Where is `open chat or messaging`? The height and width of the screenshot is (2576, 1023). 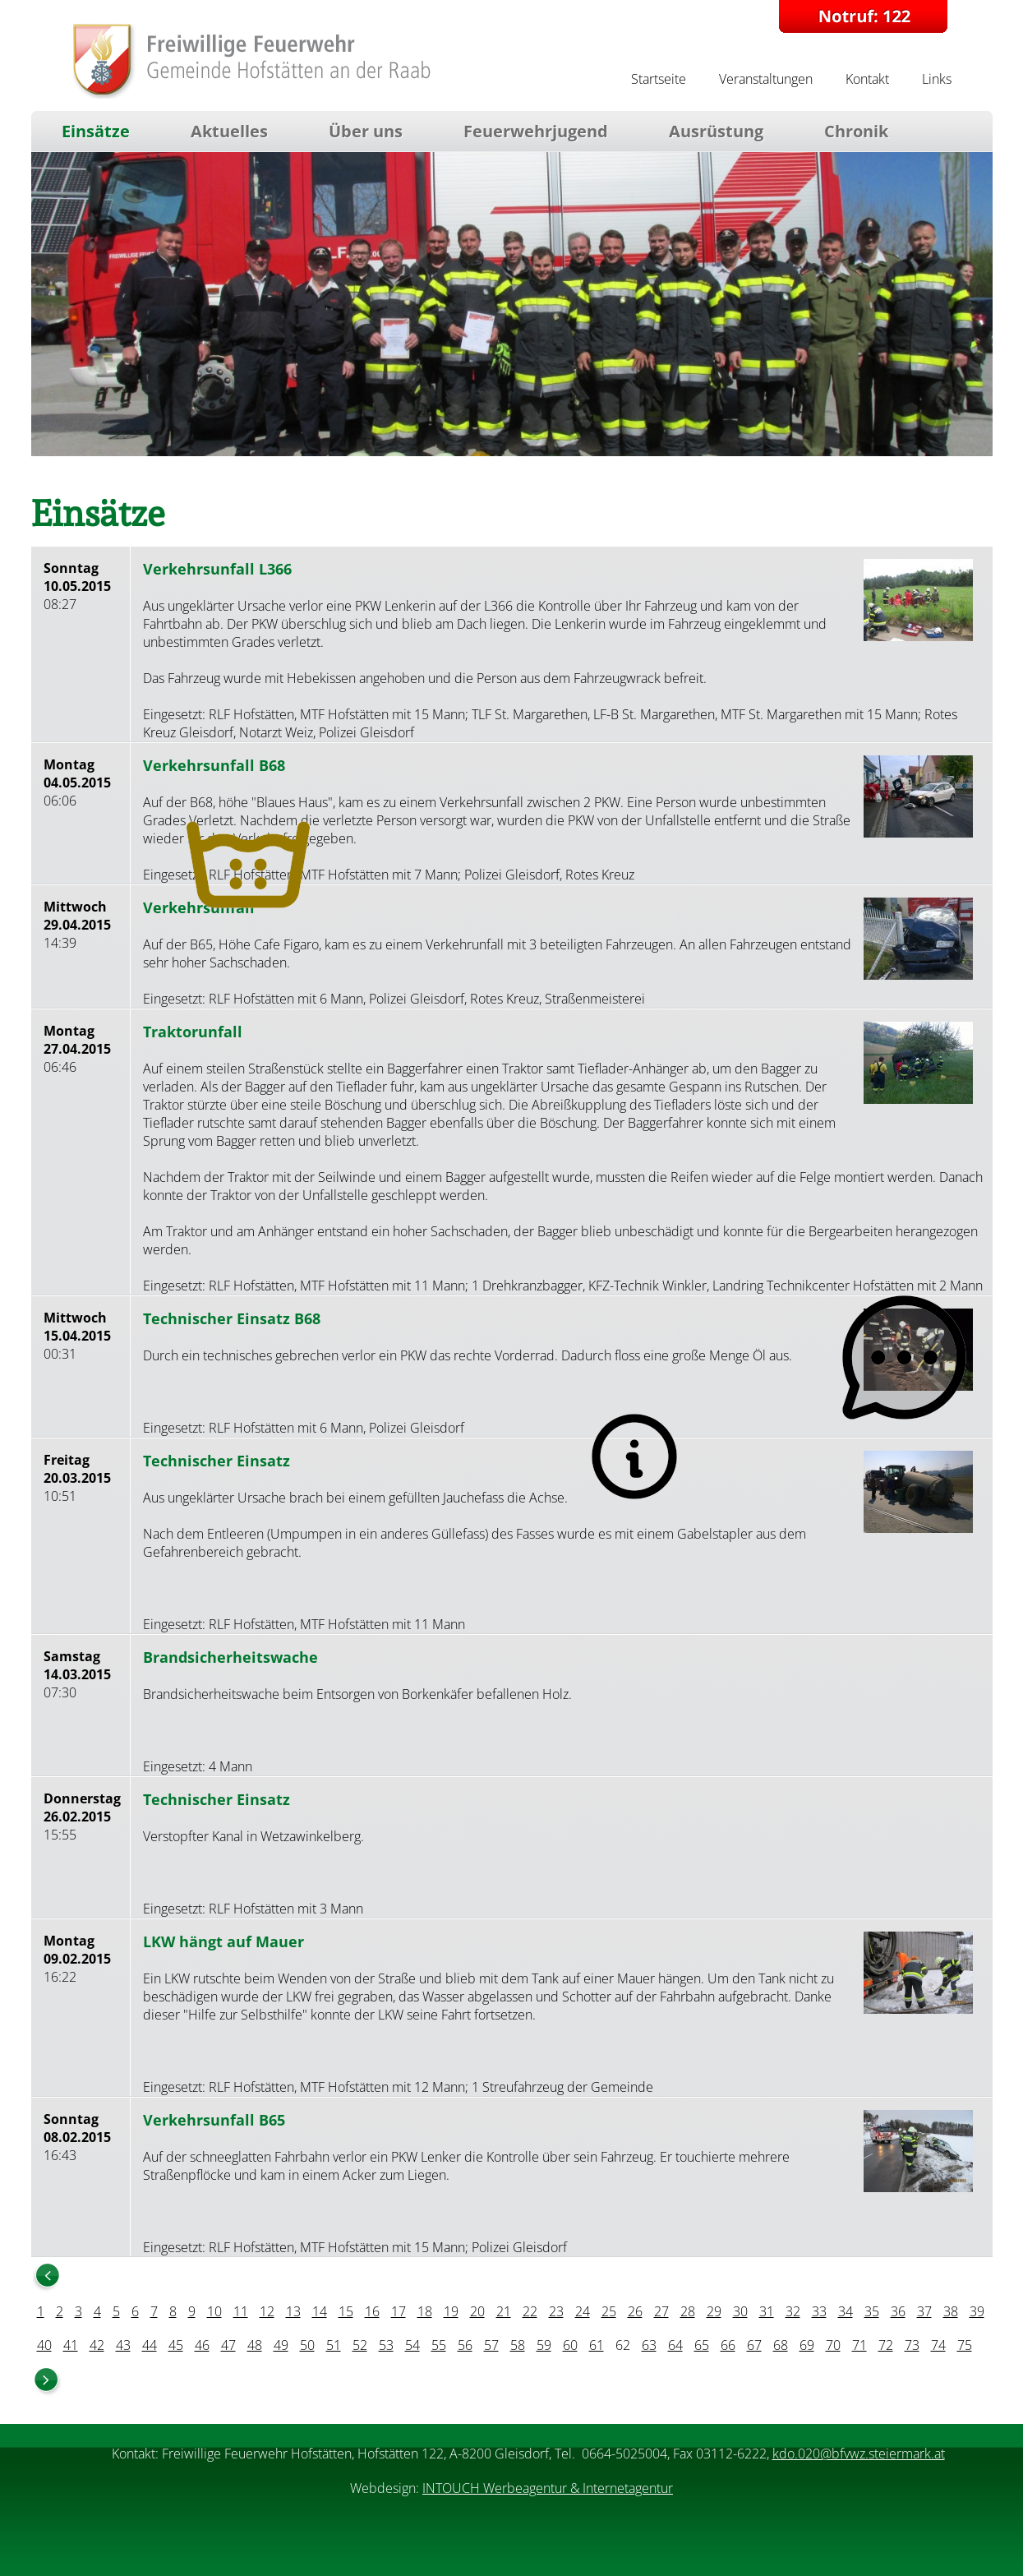 open chat or messaging is located at coordinates (904, 1357).